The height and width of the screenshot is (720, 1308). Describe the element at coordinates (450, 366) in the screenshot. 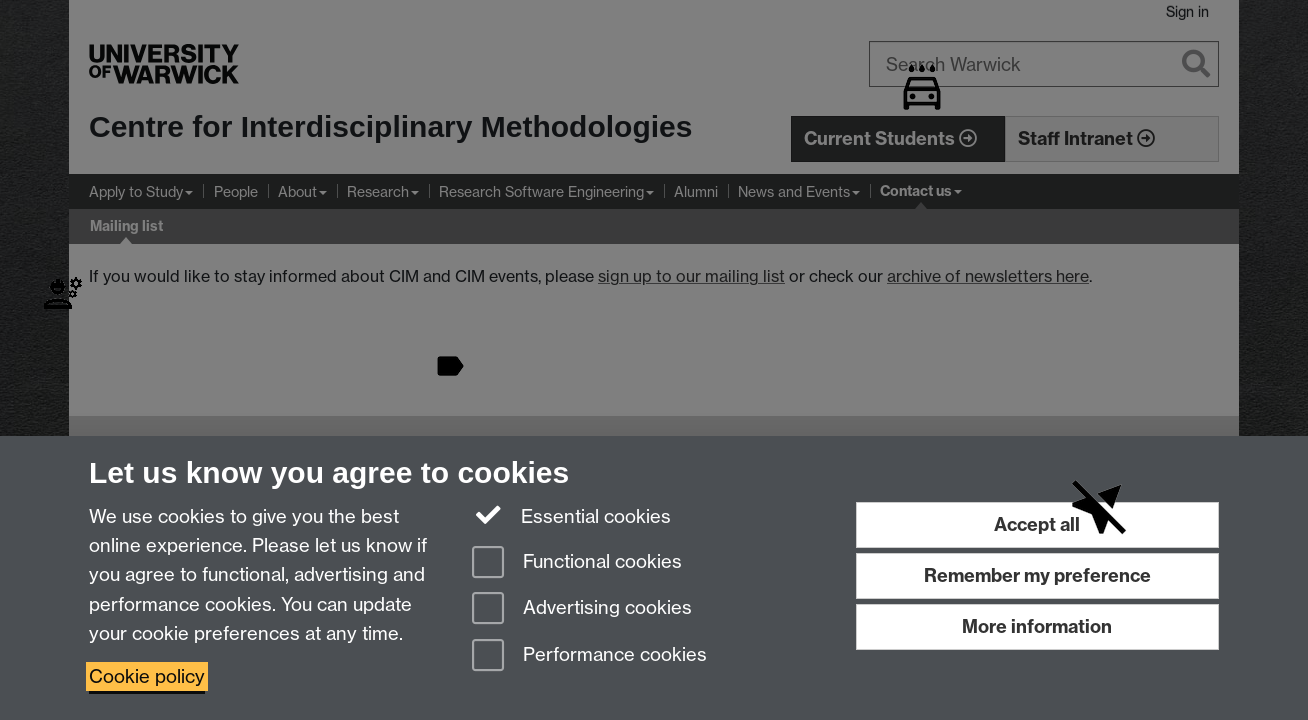

I see `add or apply a label to an item` at that location.